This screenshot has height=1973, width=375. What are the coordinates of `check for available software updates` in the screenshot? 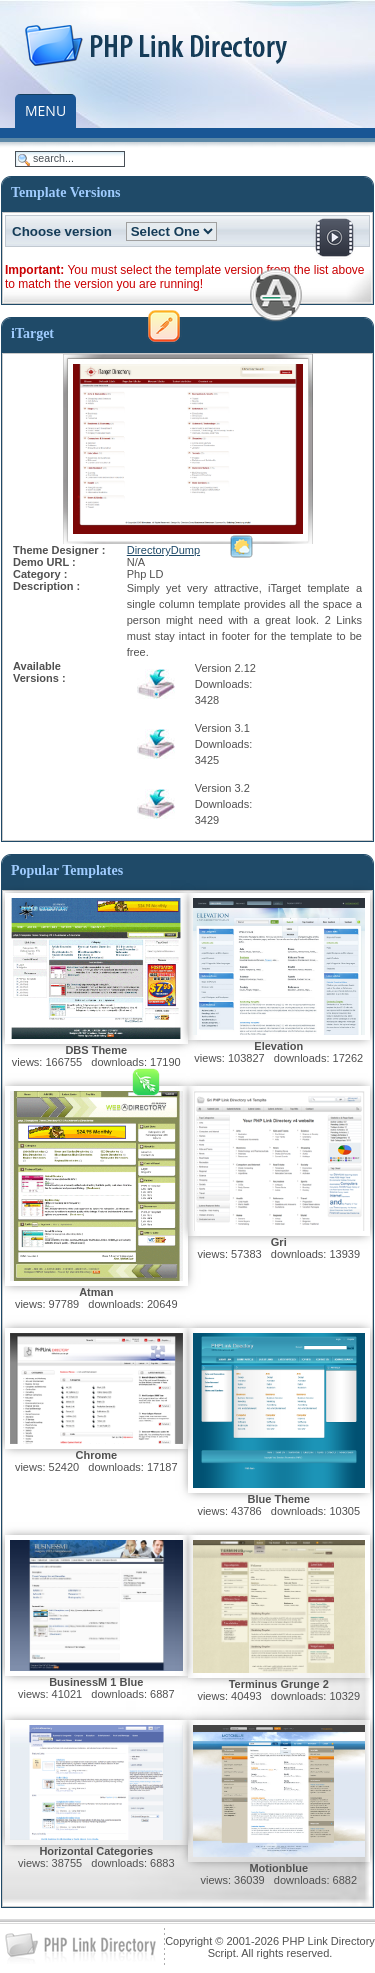 It's located at (276, 295).